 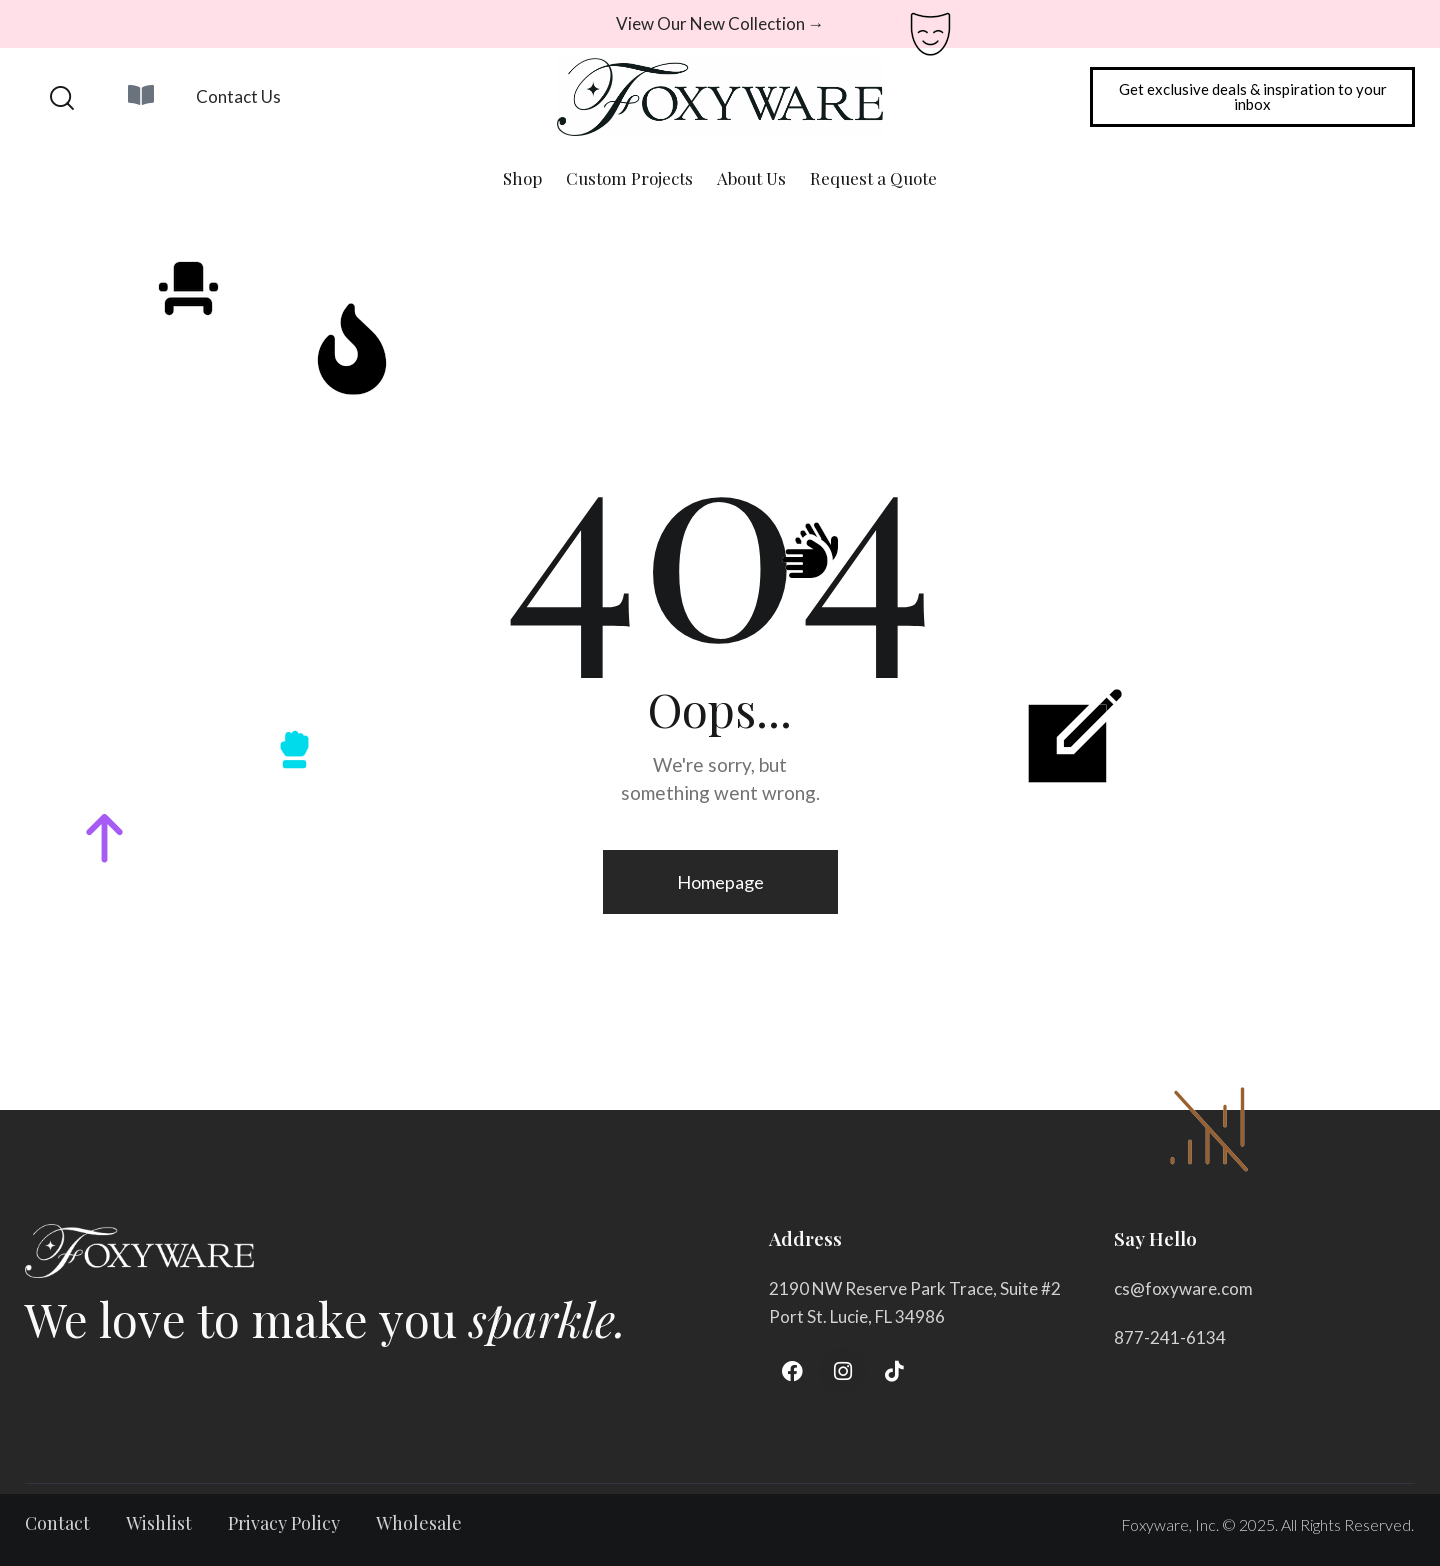 I want to click on reserve a seat for an event, so click(x=188, y=288).